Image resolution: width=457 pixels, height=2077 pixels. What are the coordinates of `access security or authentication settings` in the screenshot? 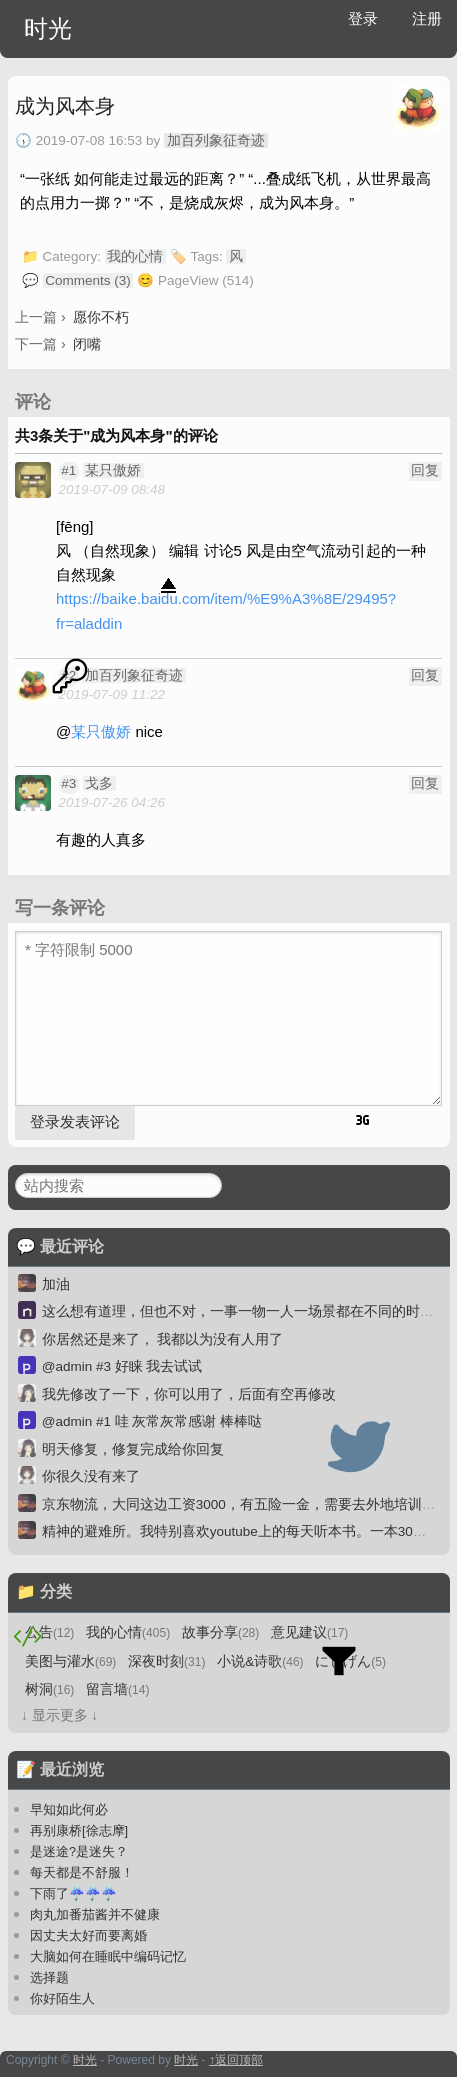 It's located at (70, 676).